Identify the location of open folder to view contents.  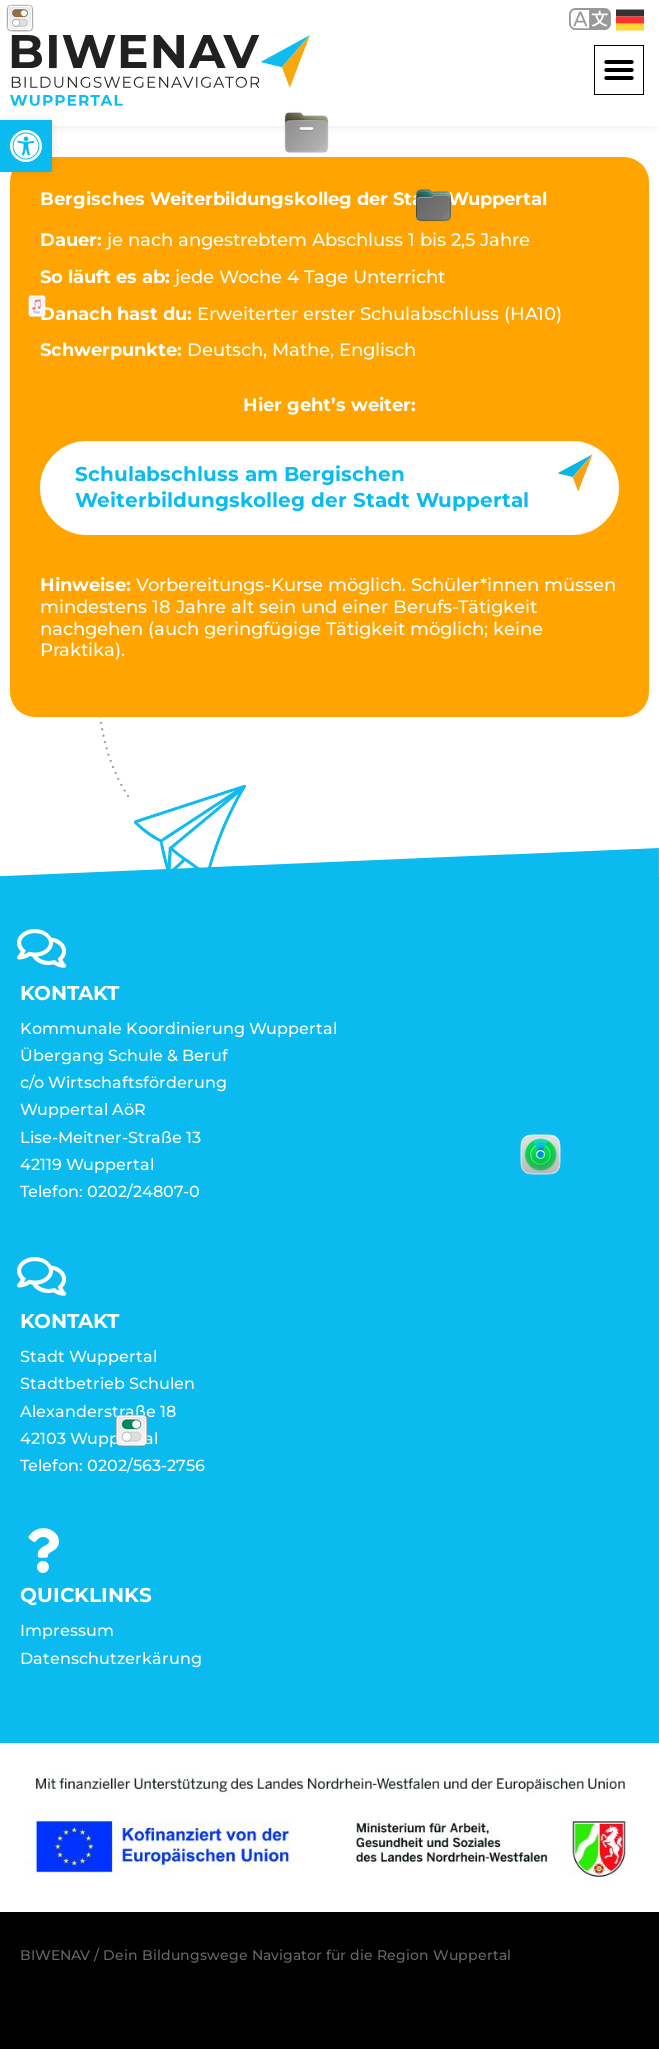
(433, 204).